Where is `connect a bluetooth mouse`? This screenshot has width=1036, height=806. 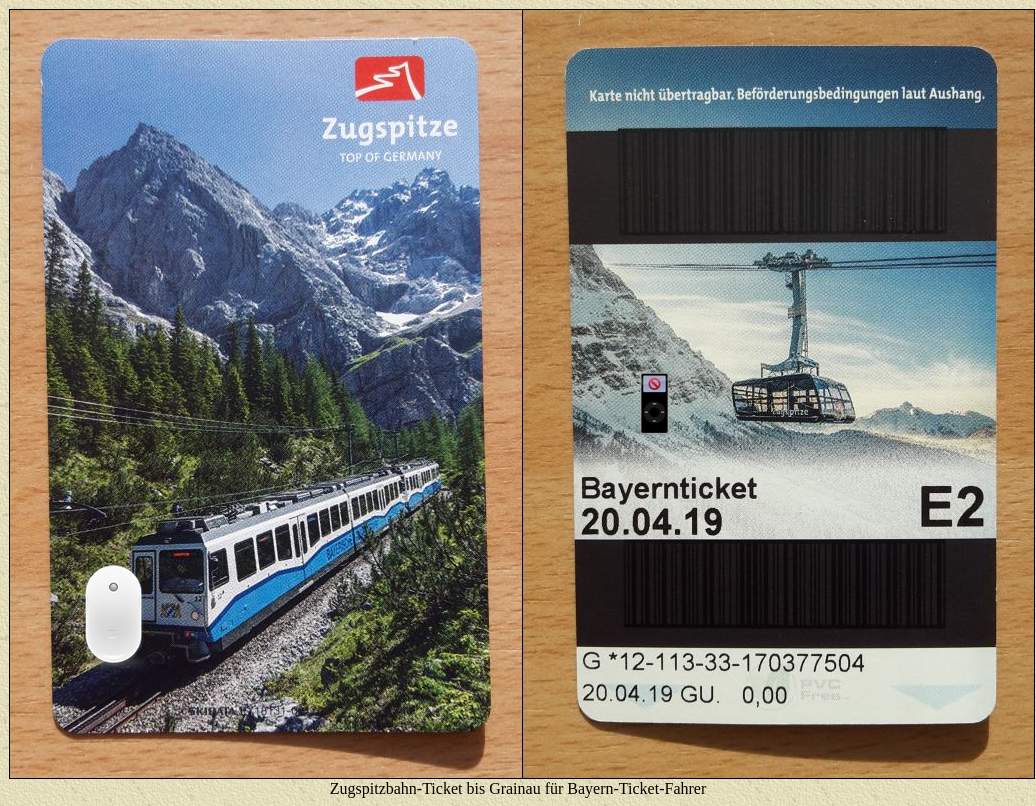
connect a bluetooth mouse is located at coordinates (113, 617).